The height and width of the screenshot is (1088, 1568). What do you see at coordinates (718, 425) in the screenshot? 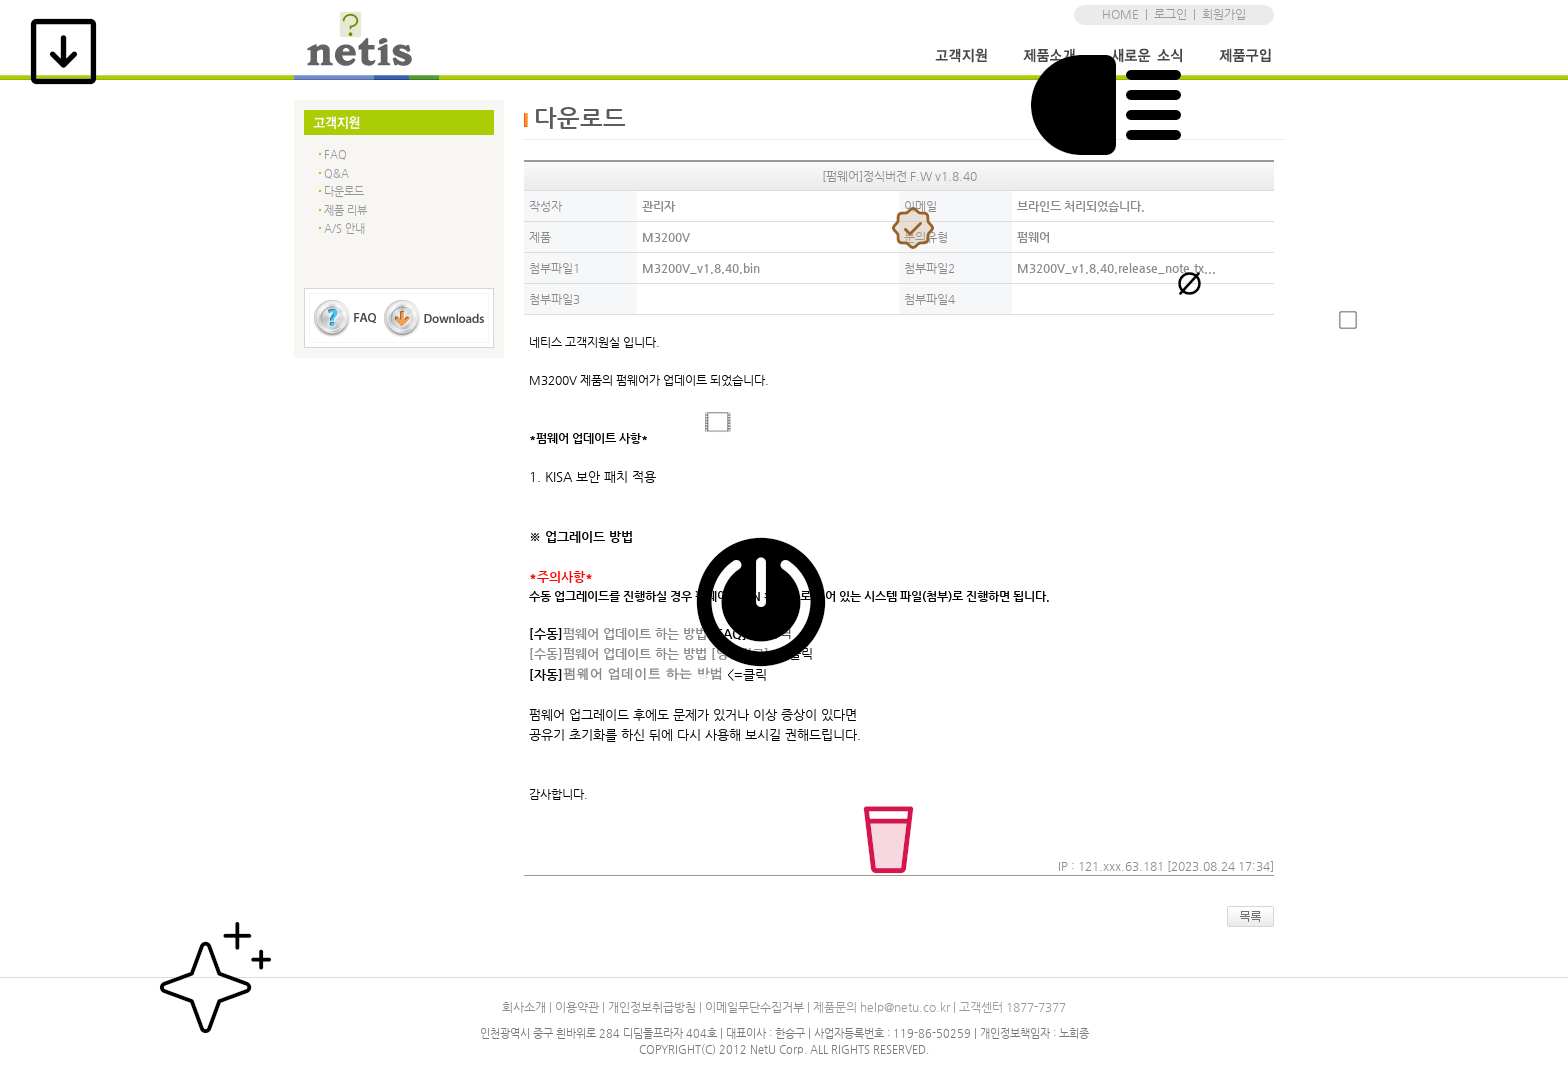
I see `view video or film content` at bounding box center [718, 425].